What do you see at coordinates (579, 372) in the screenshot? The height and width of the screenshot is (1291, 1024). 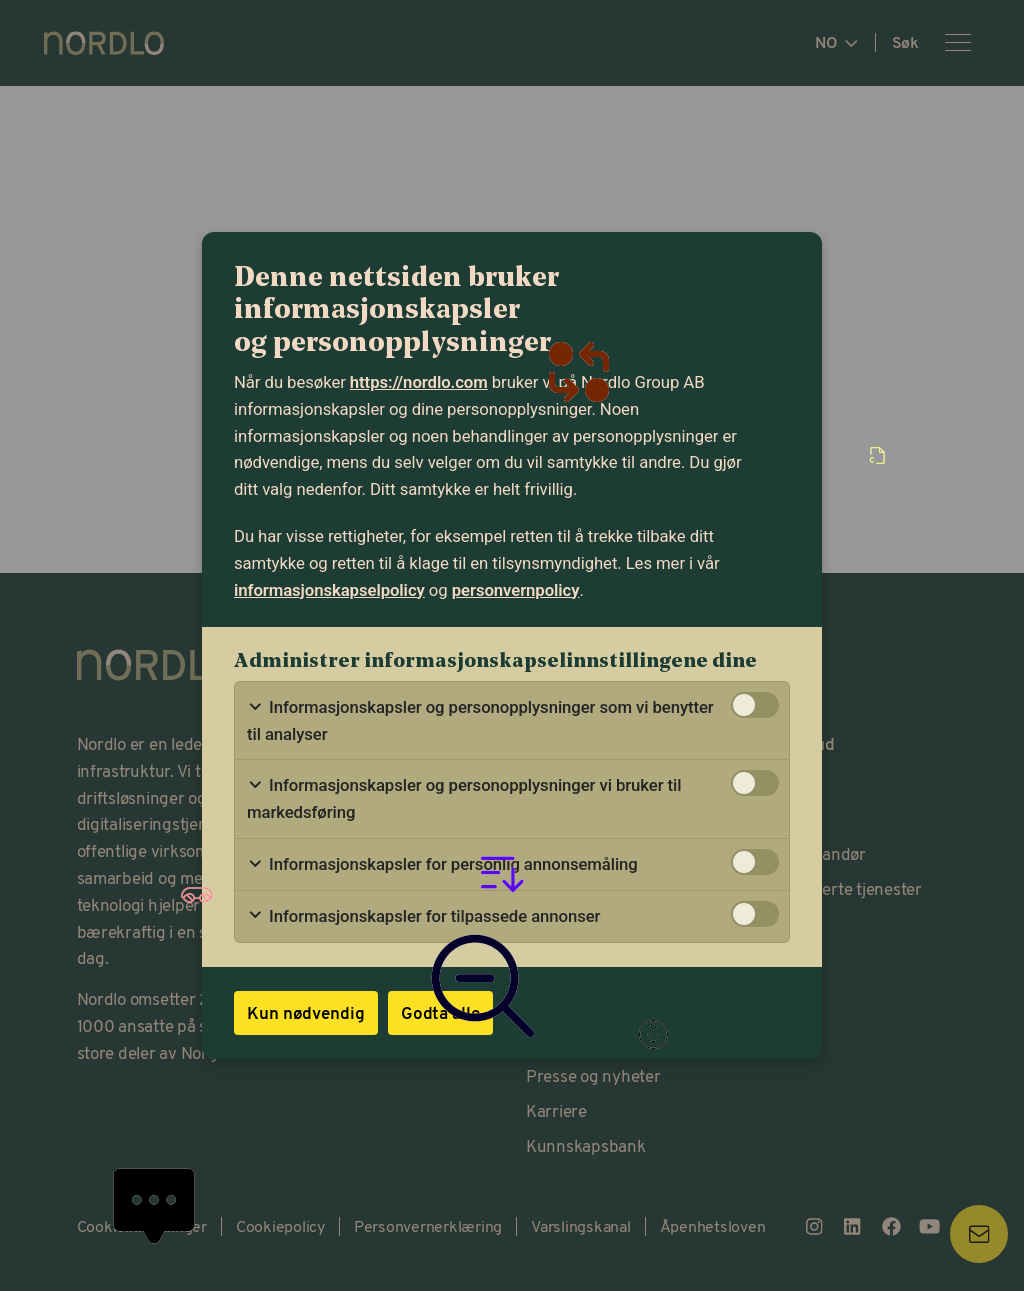 I see `transform or convert between formats` at bounding box center [579, 372].